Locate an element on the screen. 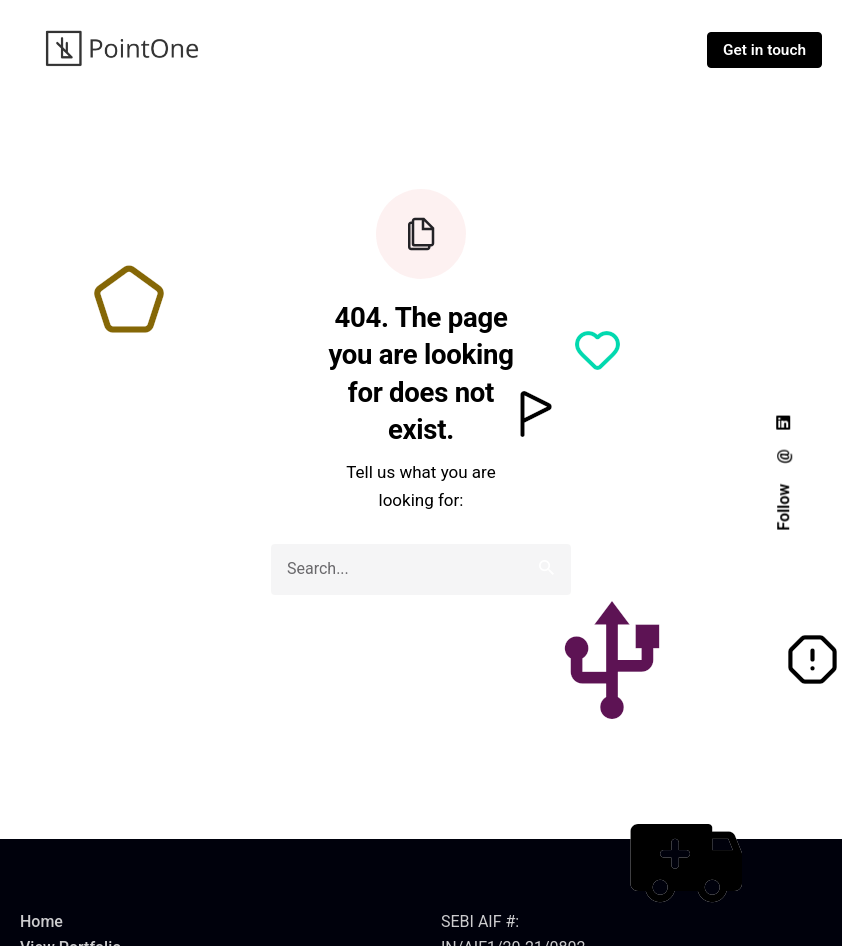 Image resolution: width=842 pixels, height=946 pixels. request emergency medical services is located at coordinates (682, 857).